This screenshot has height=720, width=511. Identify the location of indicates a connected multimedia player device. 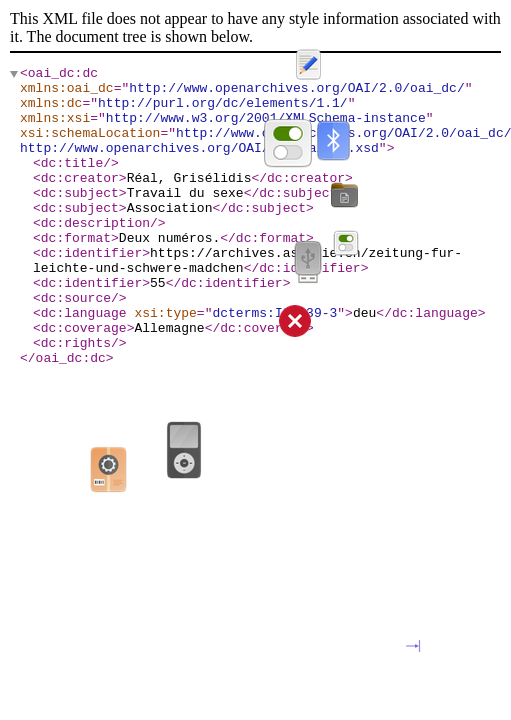
(184, 450).